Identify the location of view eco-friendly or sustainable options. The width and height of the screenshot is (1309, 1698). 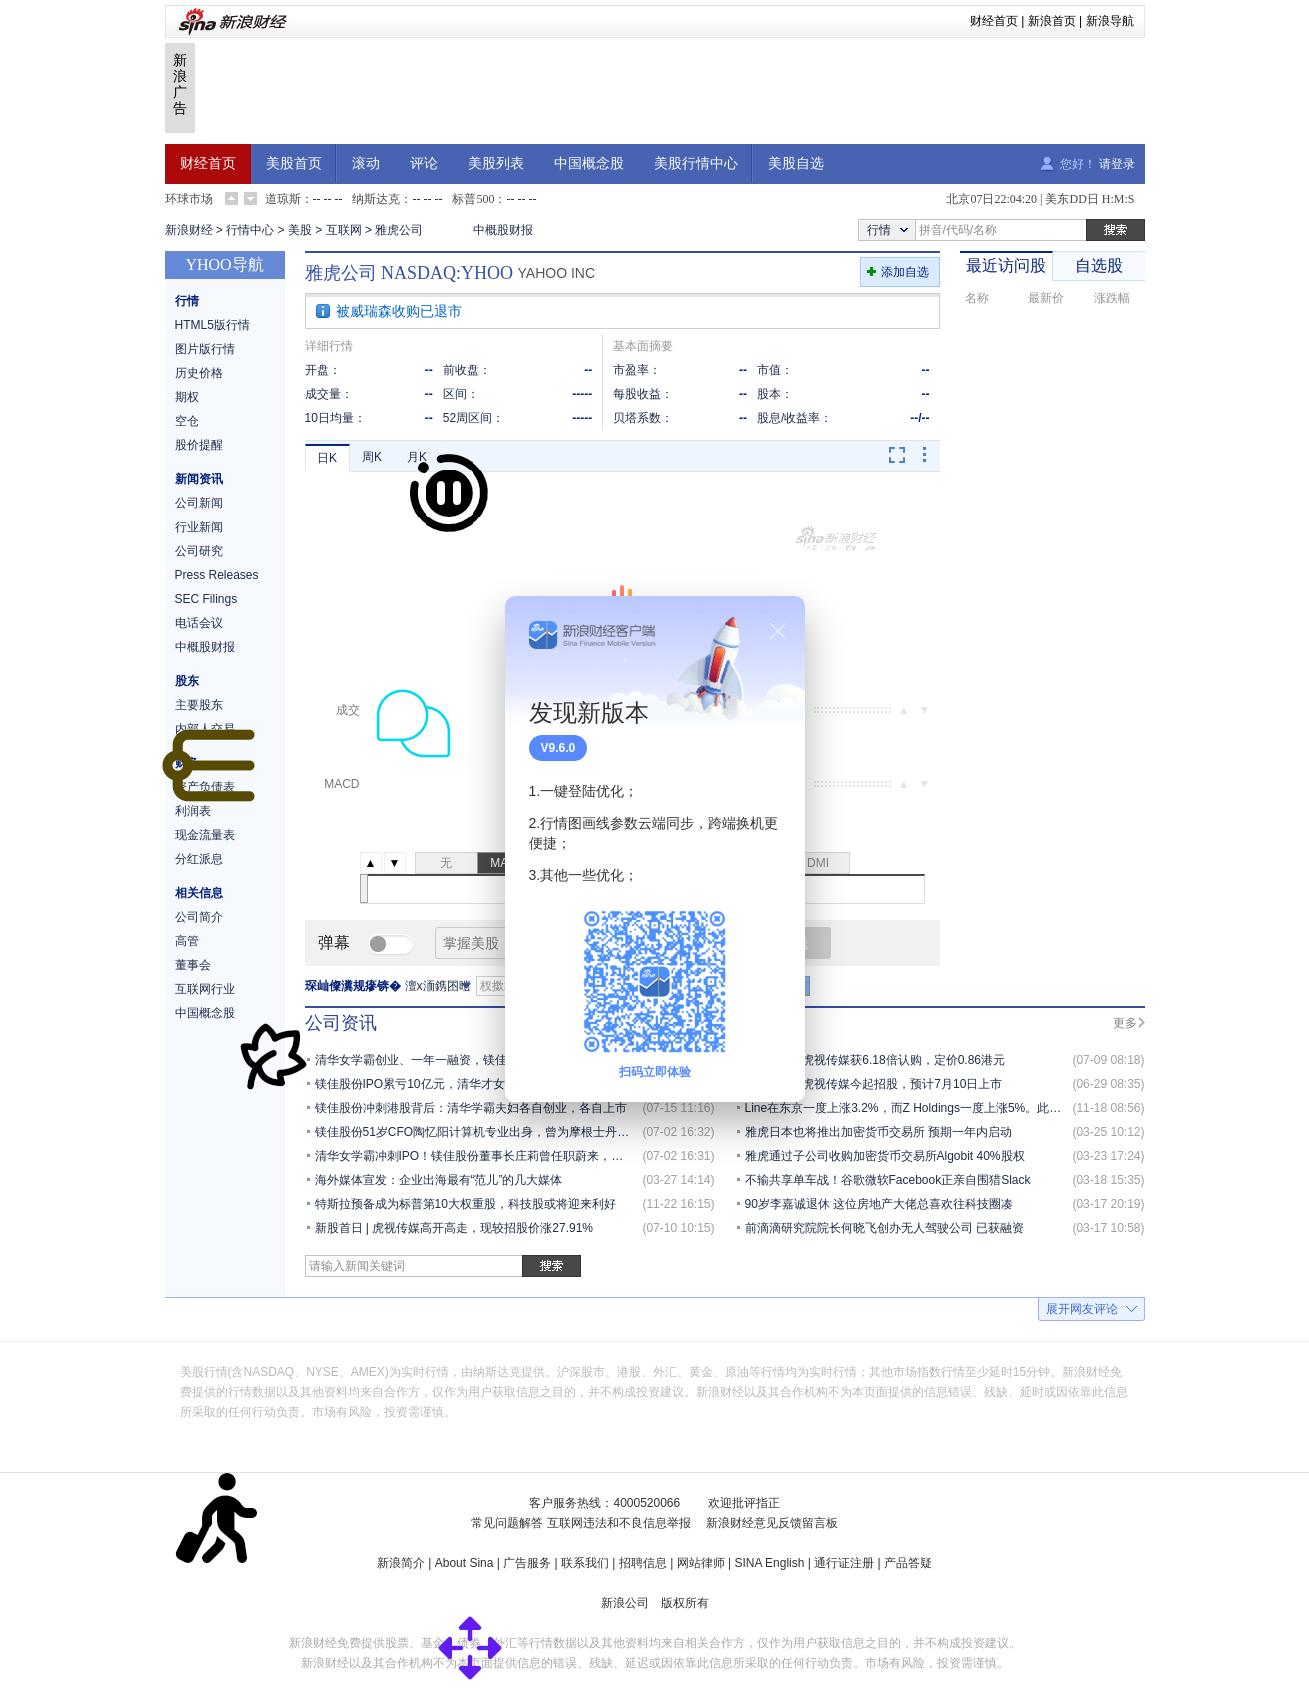
(273, 1056).